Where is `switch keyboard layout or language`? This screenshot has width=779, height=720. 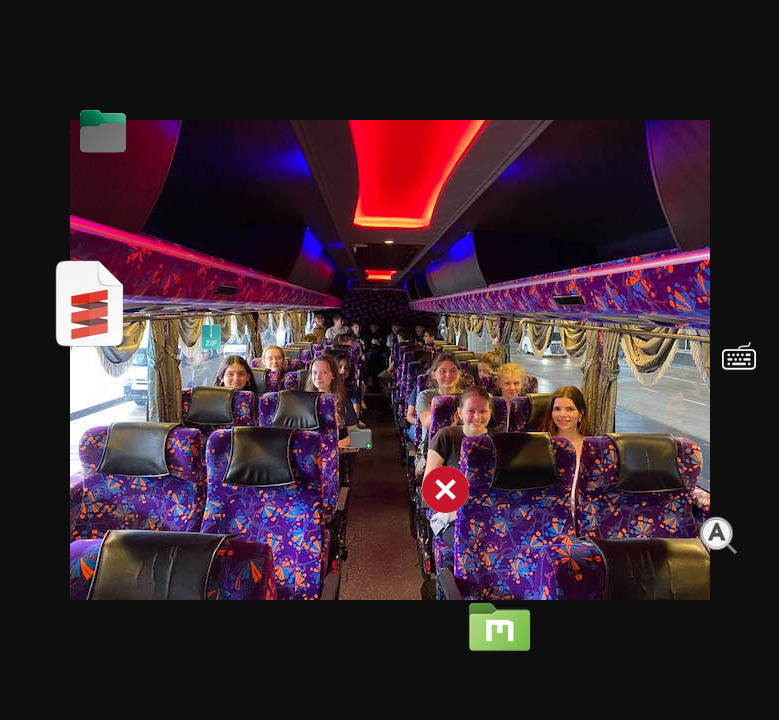
switch keyboard layout or language is located at coordinates (739, 356).